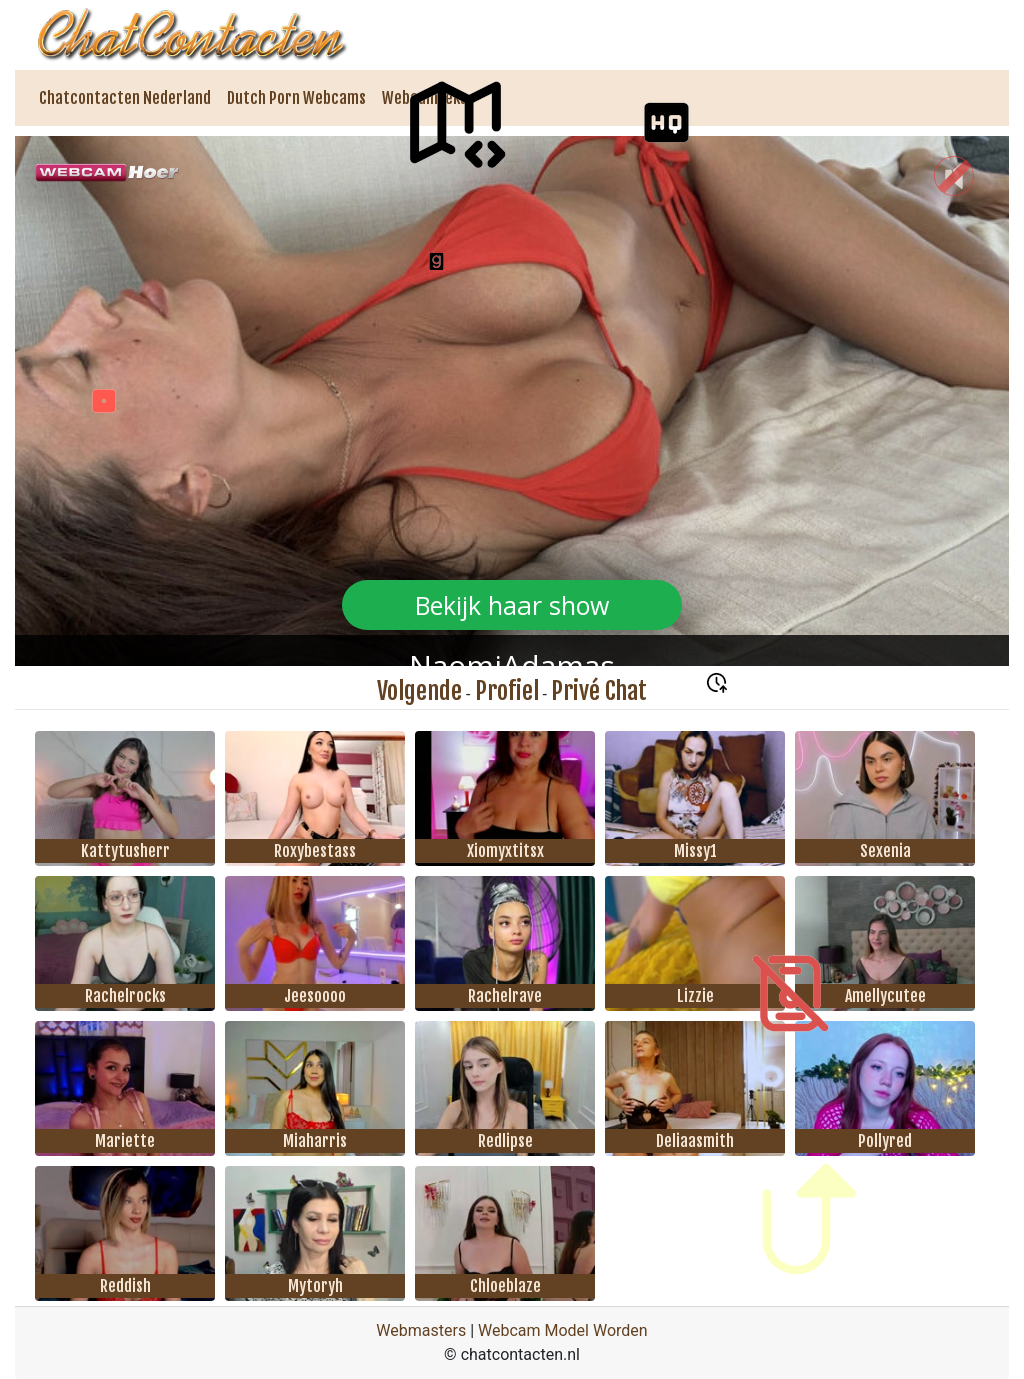  I want to click on redo or repeat last action, so click(805, 1219).